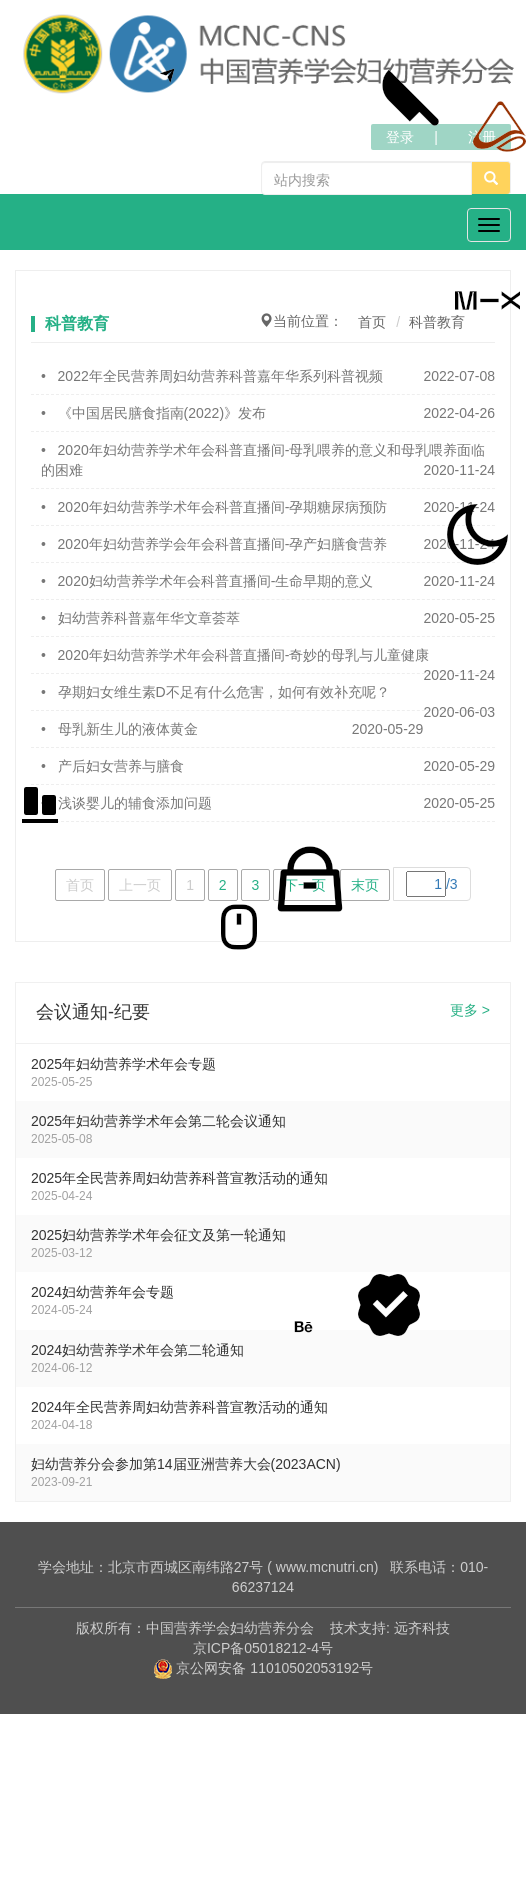 The image size is (526, 1891). Describe the element at coordinates (409, 98) in the screenshot. I see `kitchen or cooking-related feature` at that location.